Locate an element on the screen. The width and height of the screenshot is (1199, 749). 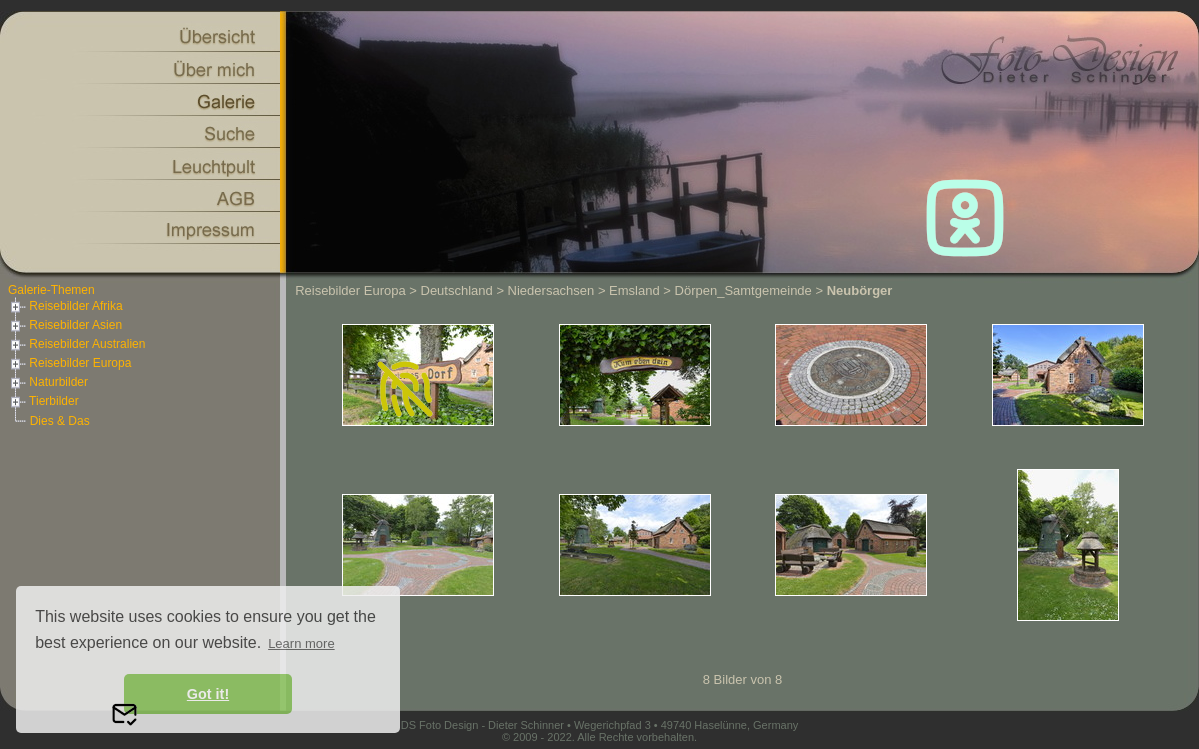
disable fingerprint authentication is located at coordinates (405, 389).